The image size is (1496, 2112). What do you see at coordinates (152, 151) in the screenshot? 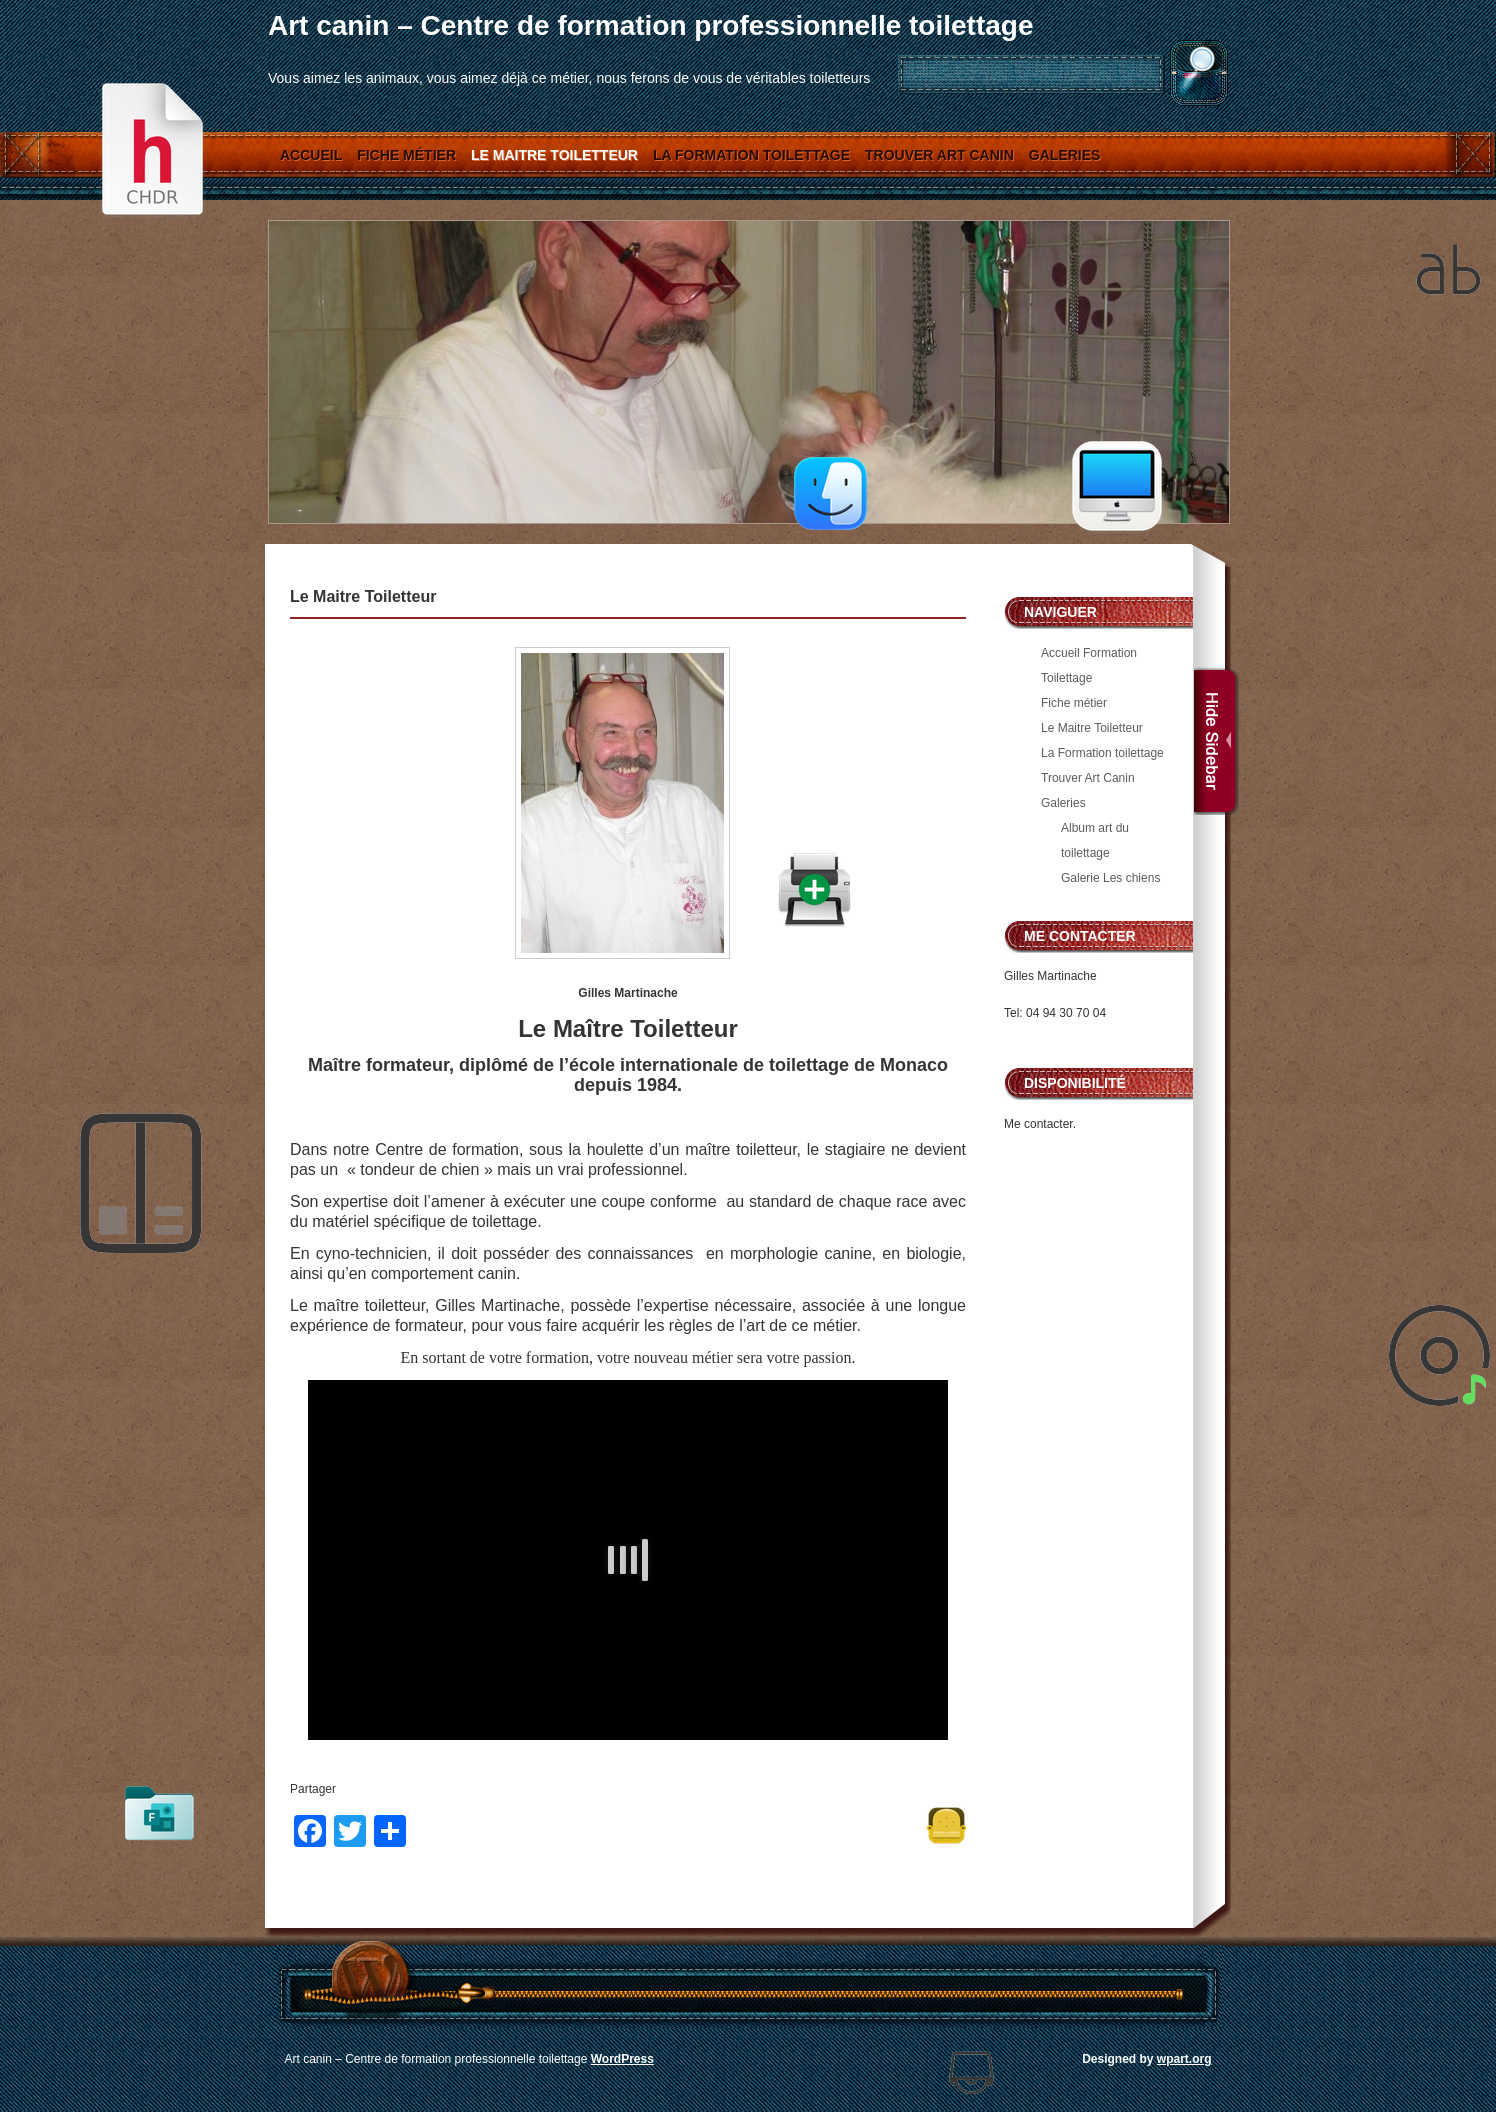
I see `a C/C++ header file (.h)` at bounding box center [152, 151].